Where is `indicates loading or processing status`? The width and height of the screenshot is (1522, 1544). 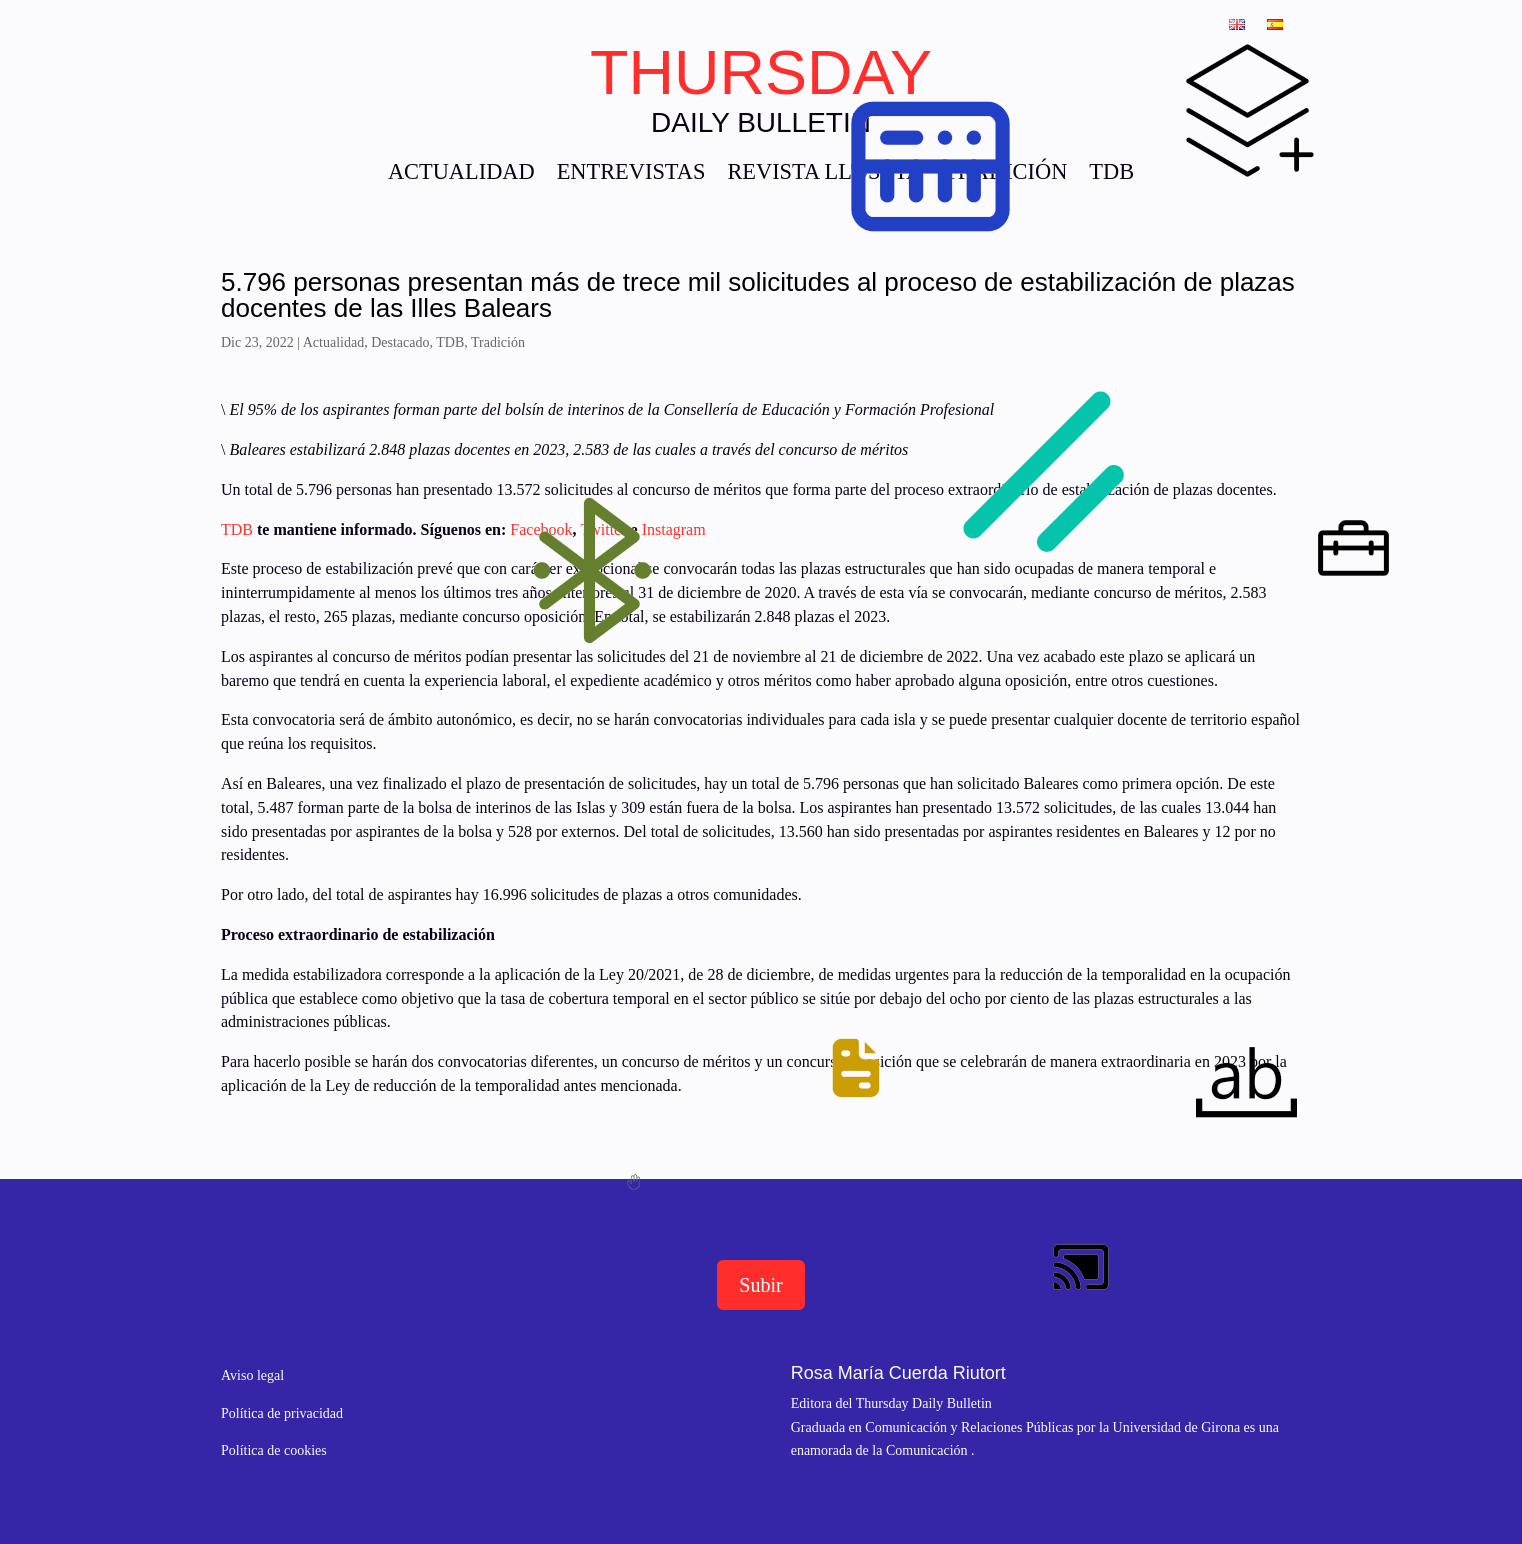
indicates loading or processing status is located at coordinates (1047, 475).